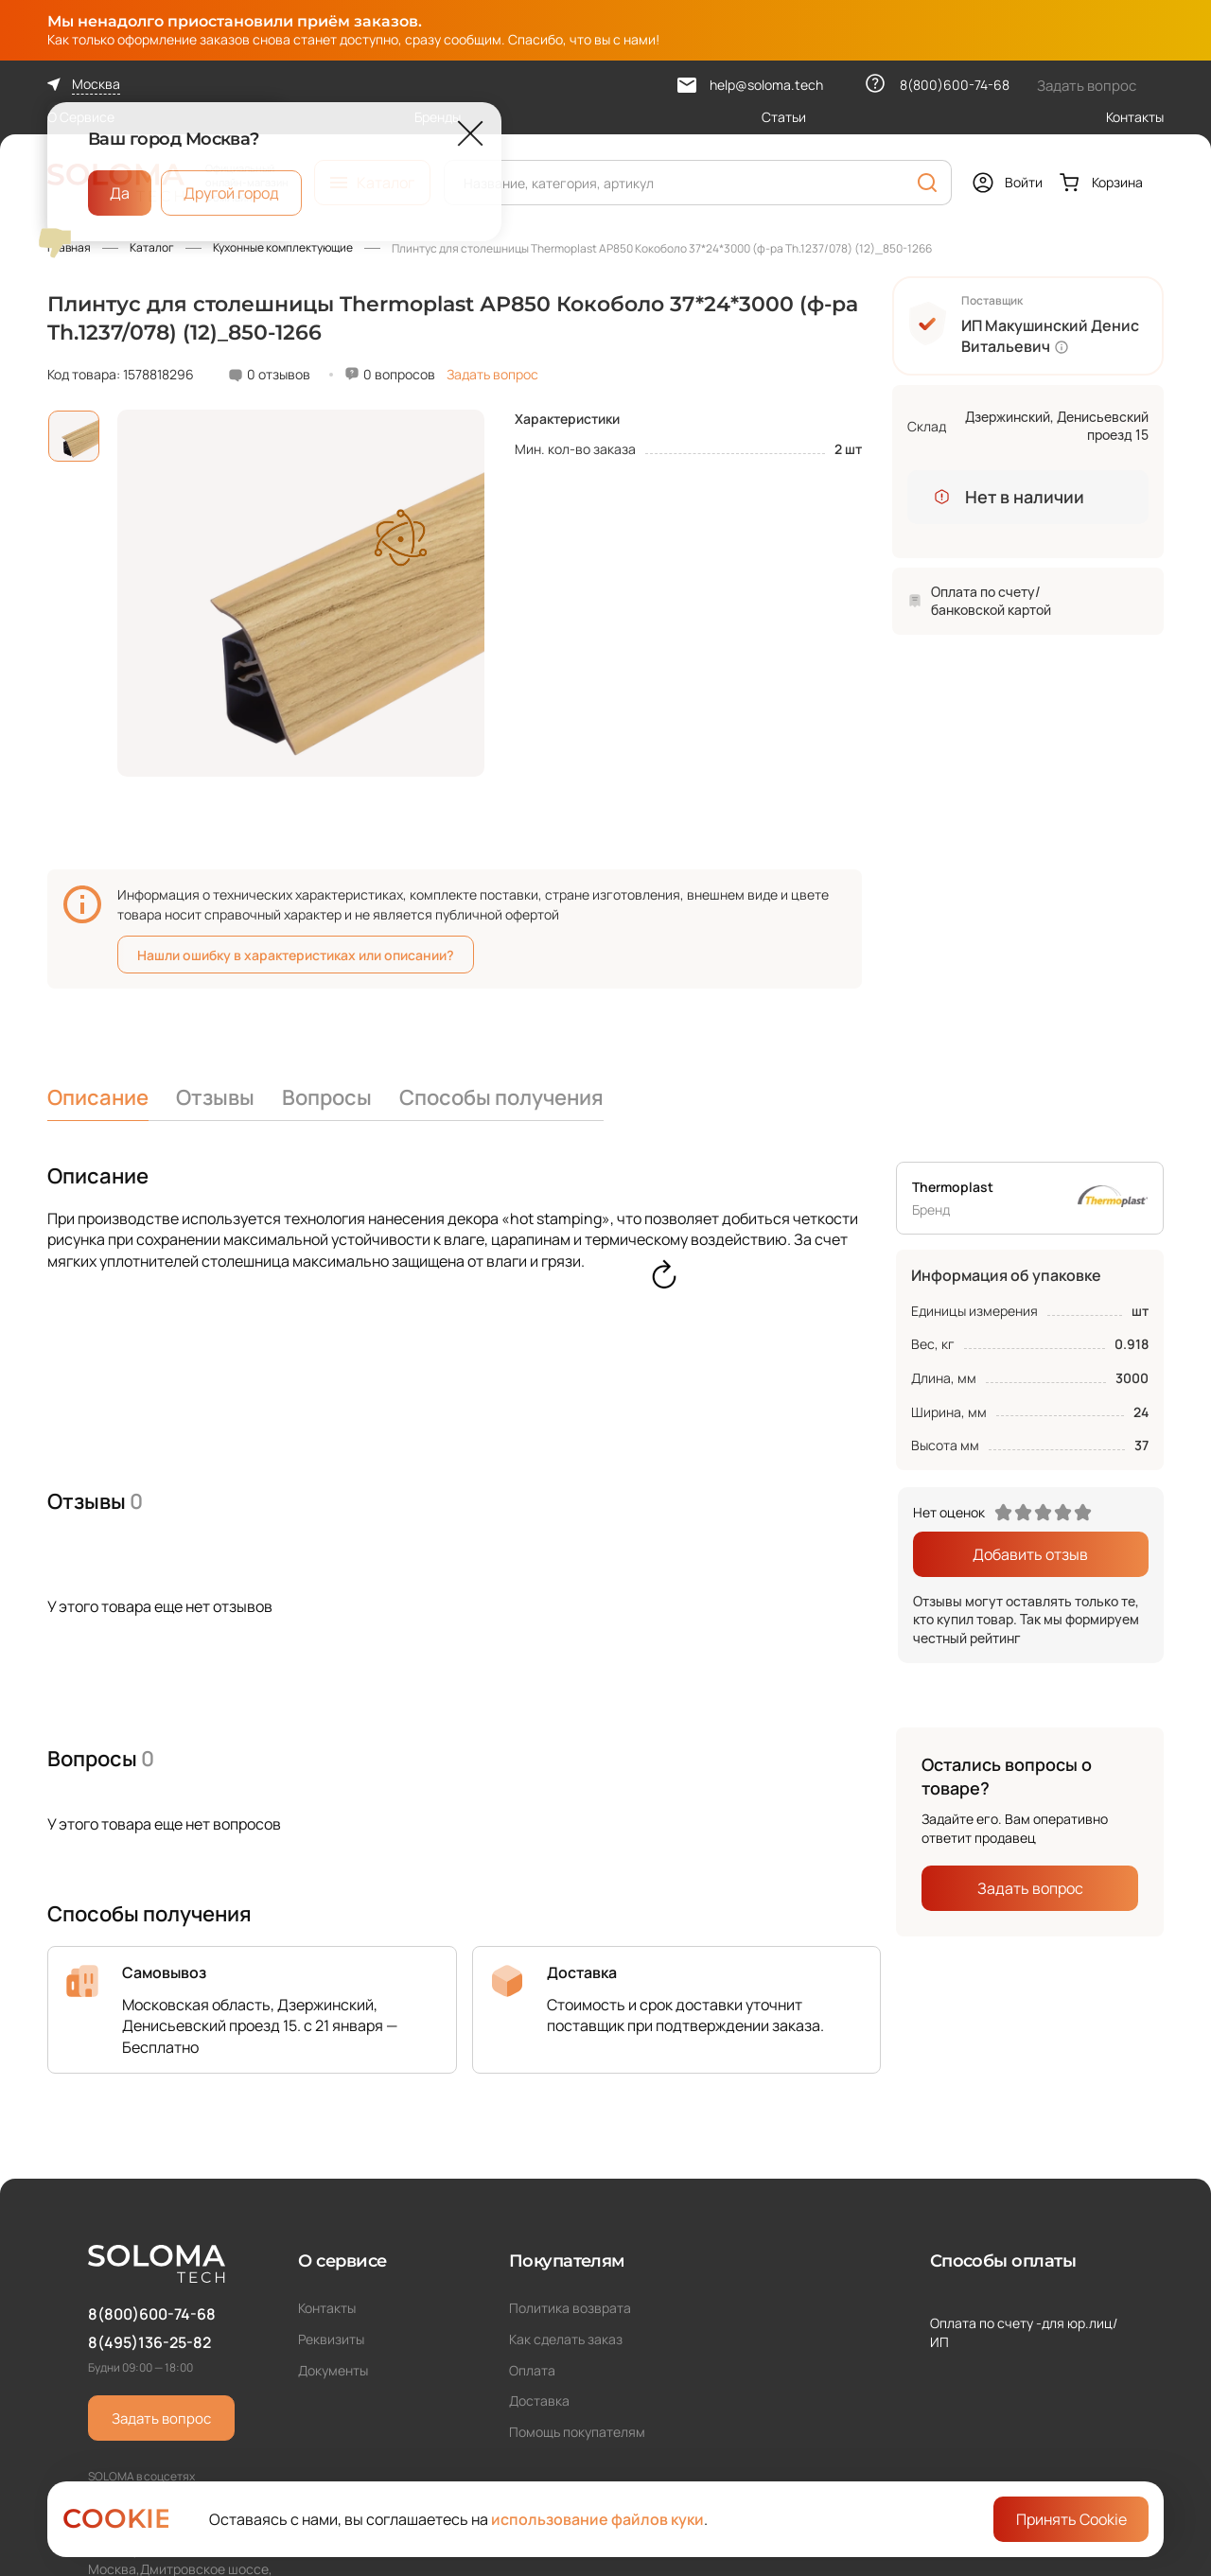 This screenshot has height=2576, width=1211. I want to click on electron framework logo, so click(400, 537).